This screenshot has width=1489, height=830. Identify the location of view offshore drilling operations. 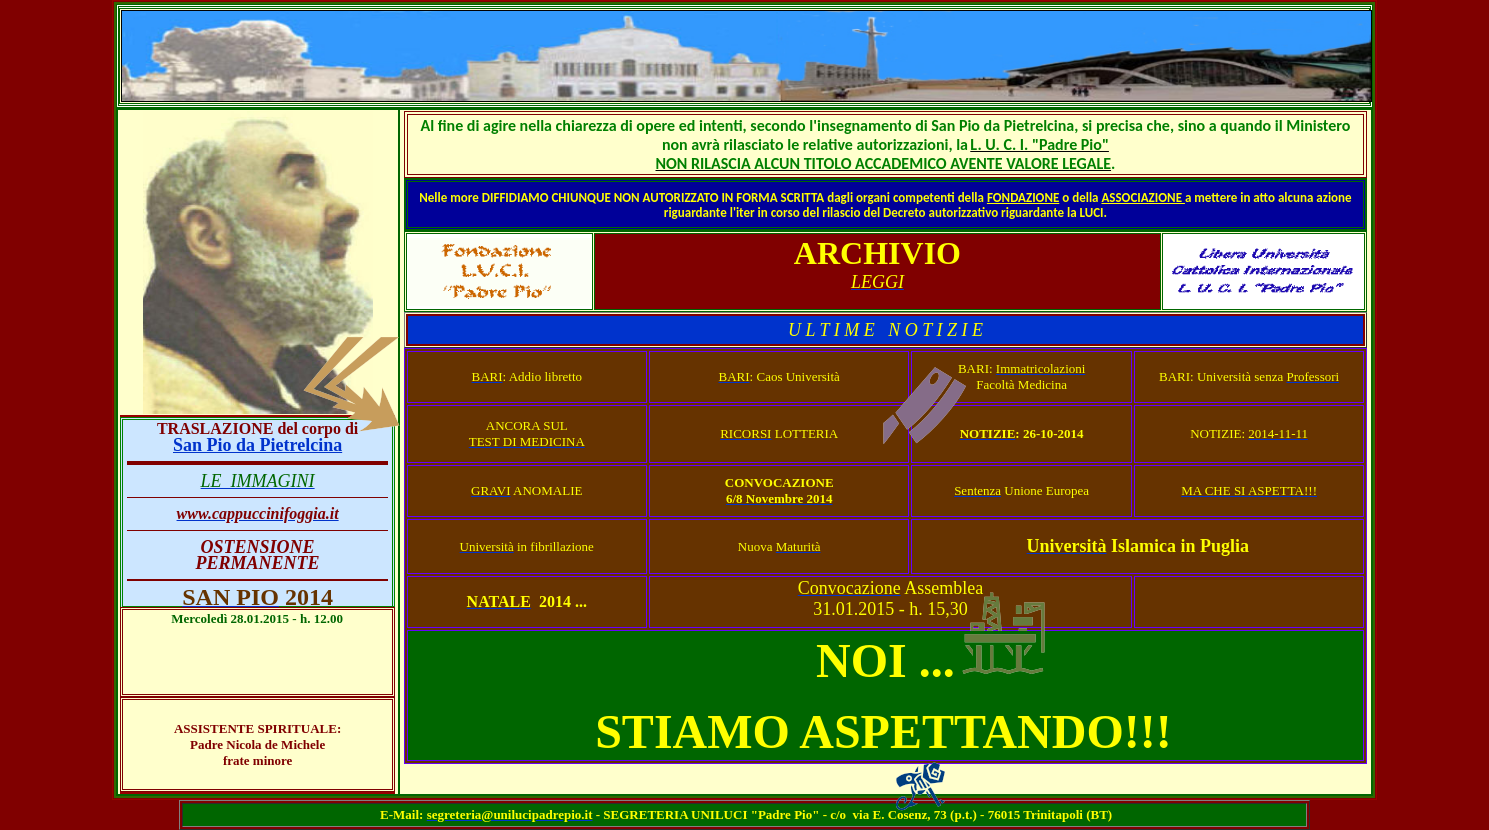
(1003, 632).